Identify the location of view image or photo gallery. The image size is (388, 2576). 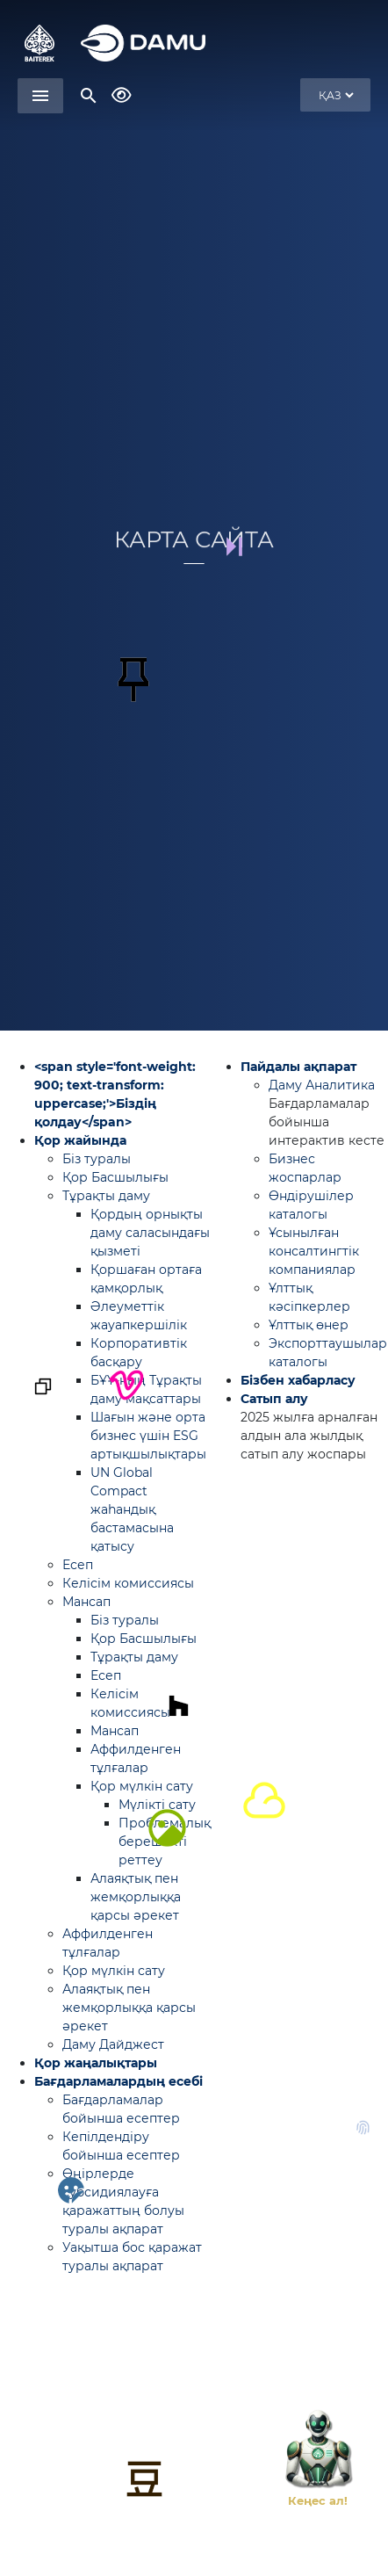
(167, 1827).